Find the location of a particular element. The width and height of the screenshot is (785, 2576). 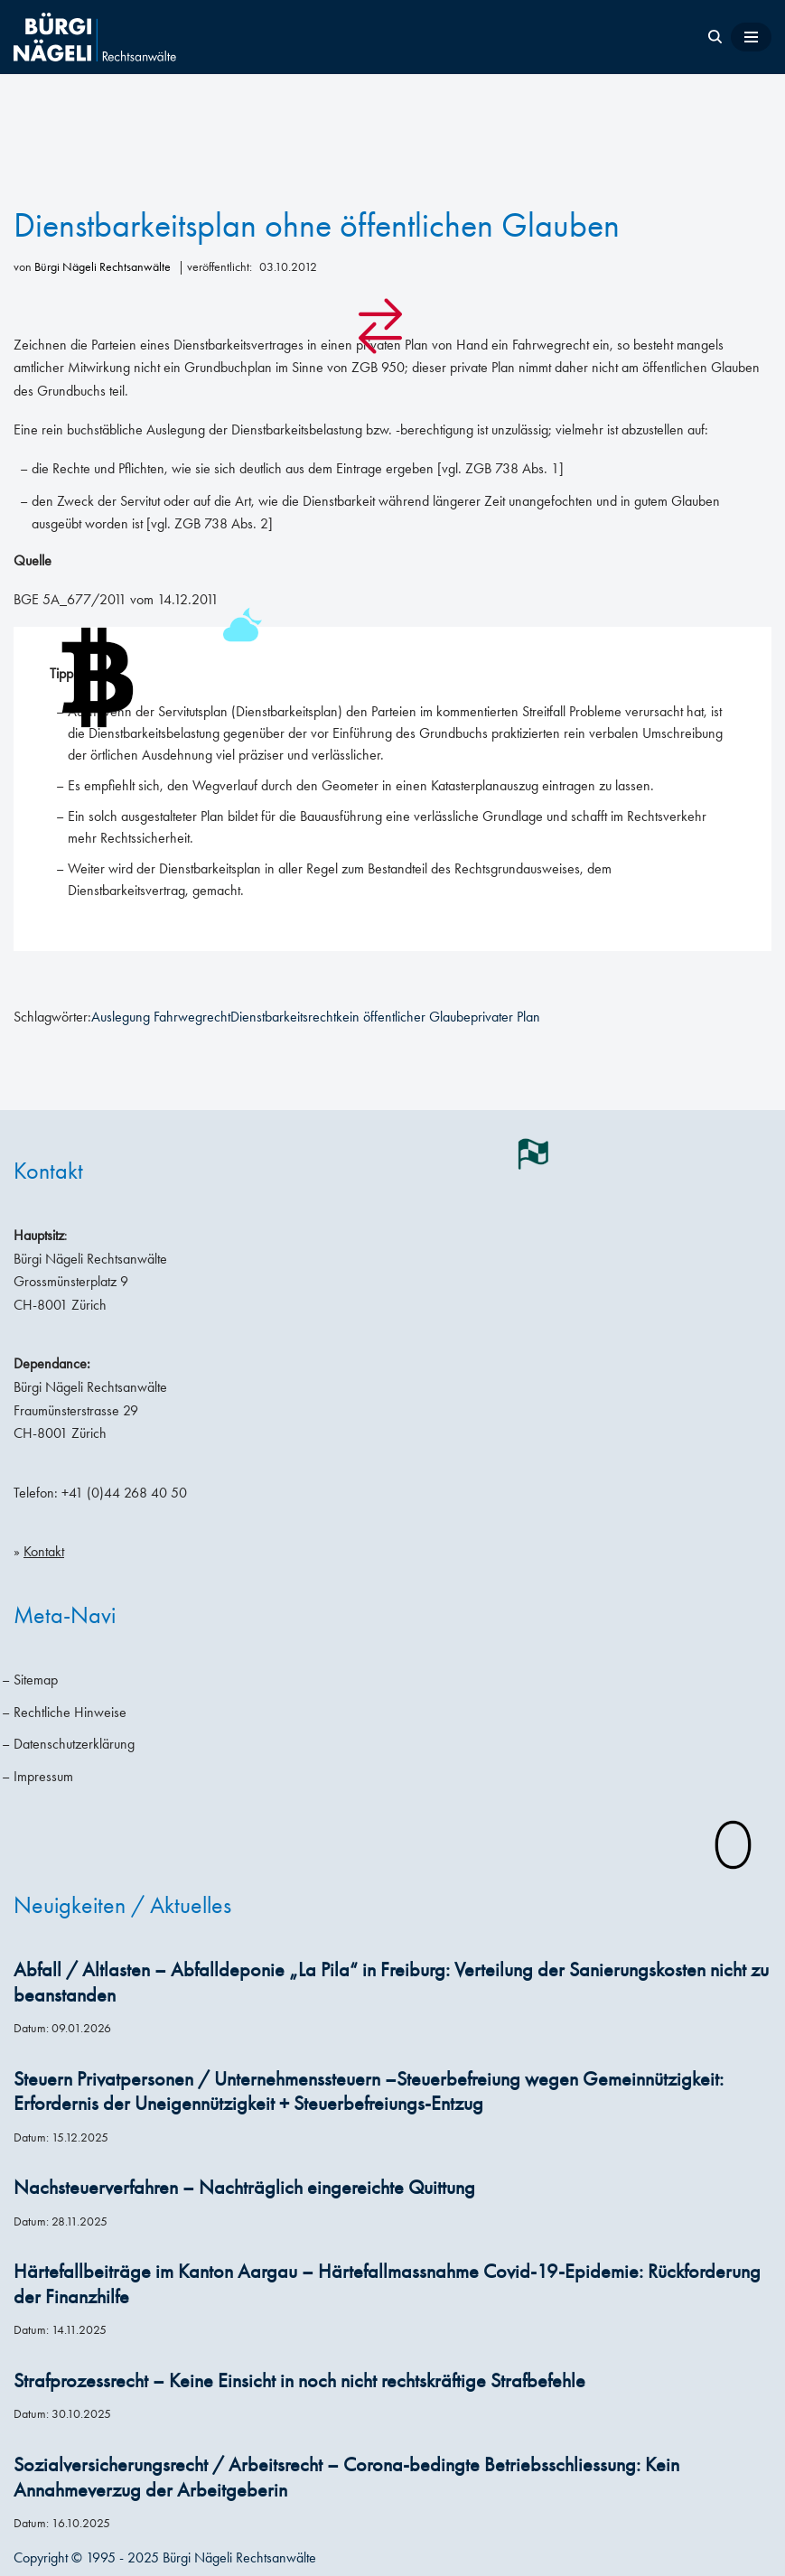

indicates cloudy night weather conditions is located at coordinates (242, 624).